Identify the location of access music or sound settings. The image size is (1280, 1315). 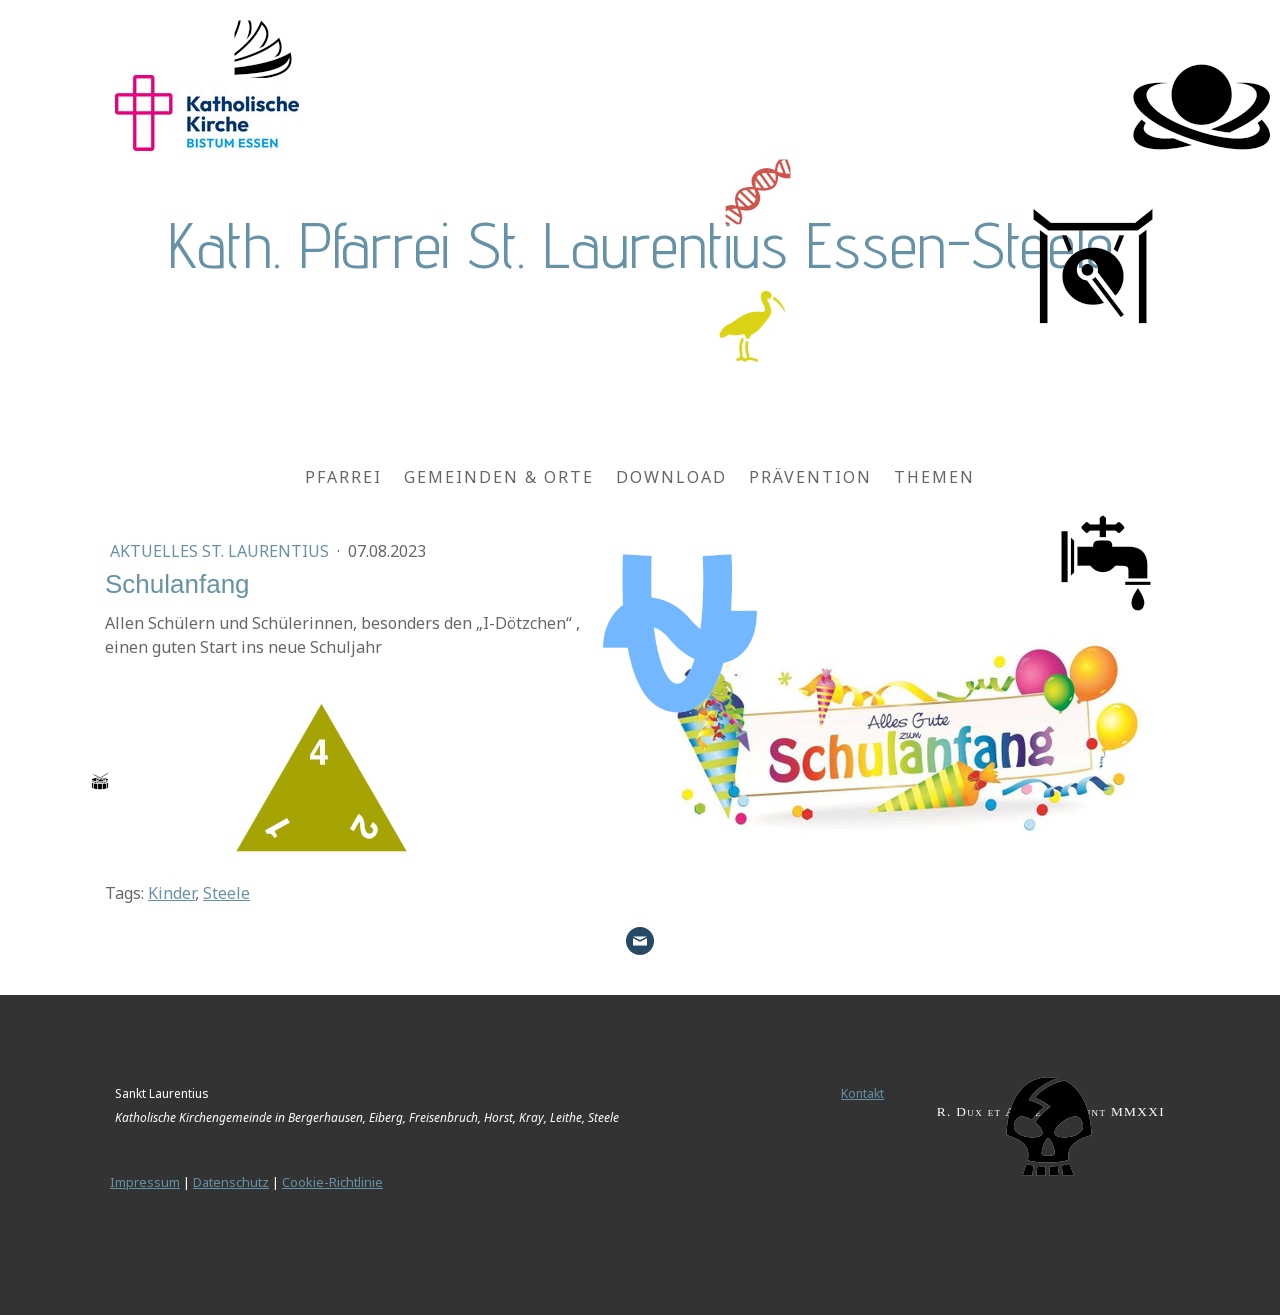
(100, 781).